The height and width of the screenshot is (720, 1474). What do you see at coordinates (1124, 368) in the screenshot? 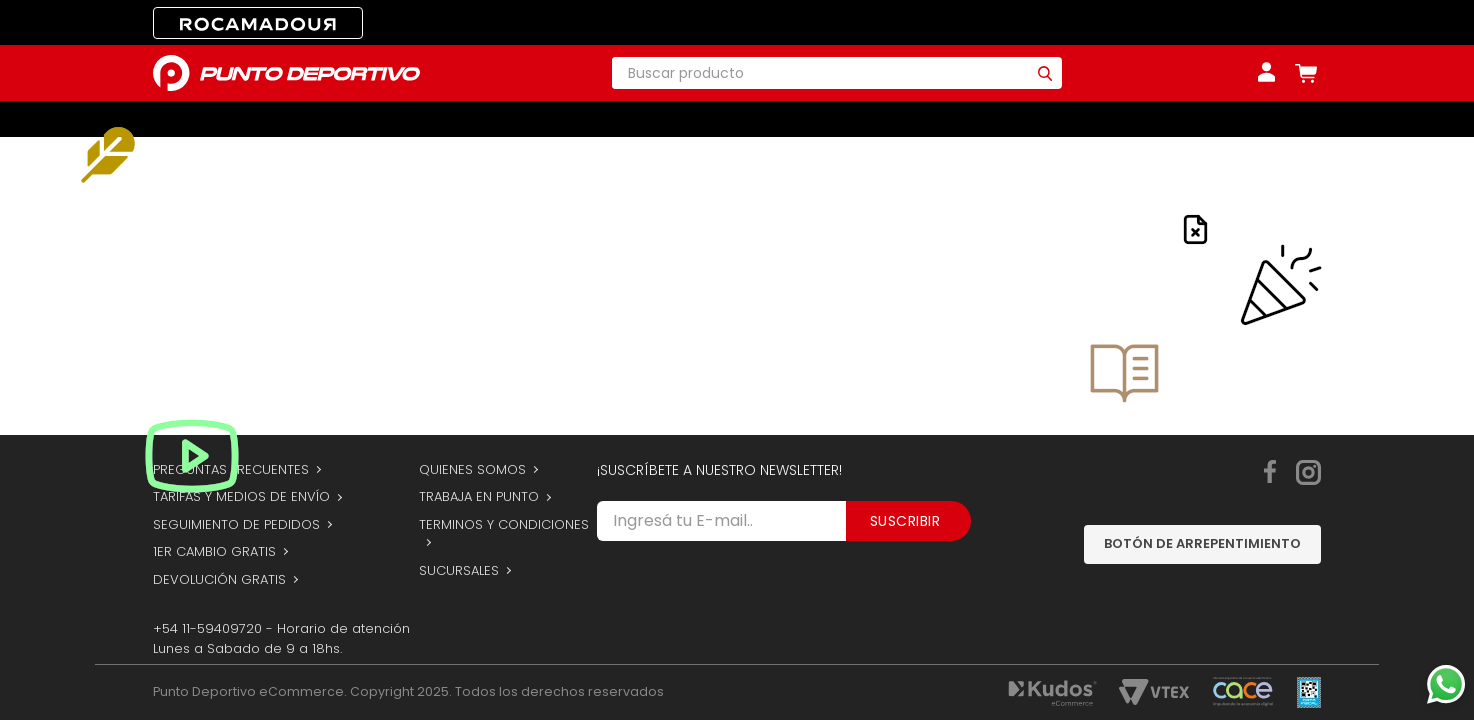
I see `open reading mode or e-reader` at bounding box center [1124, 368].